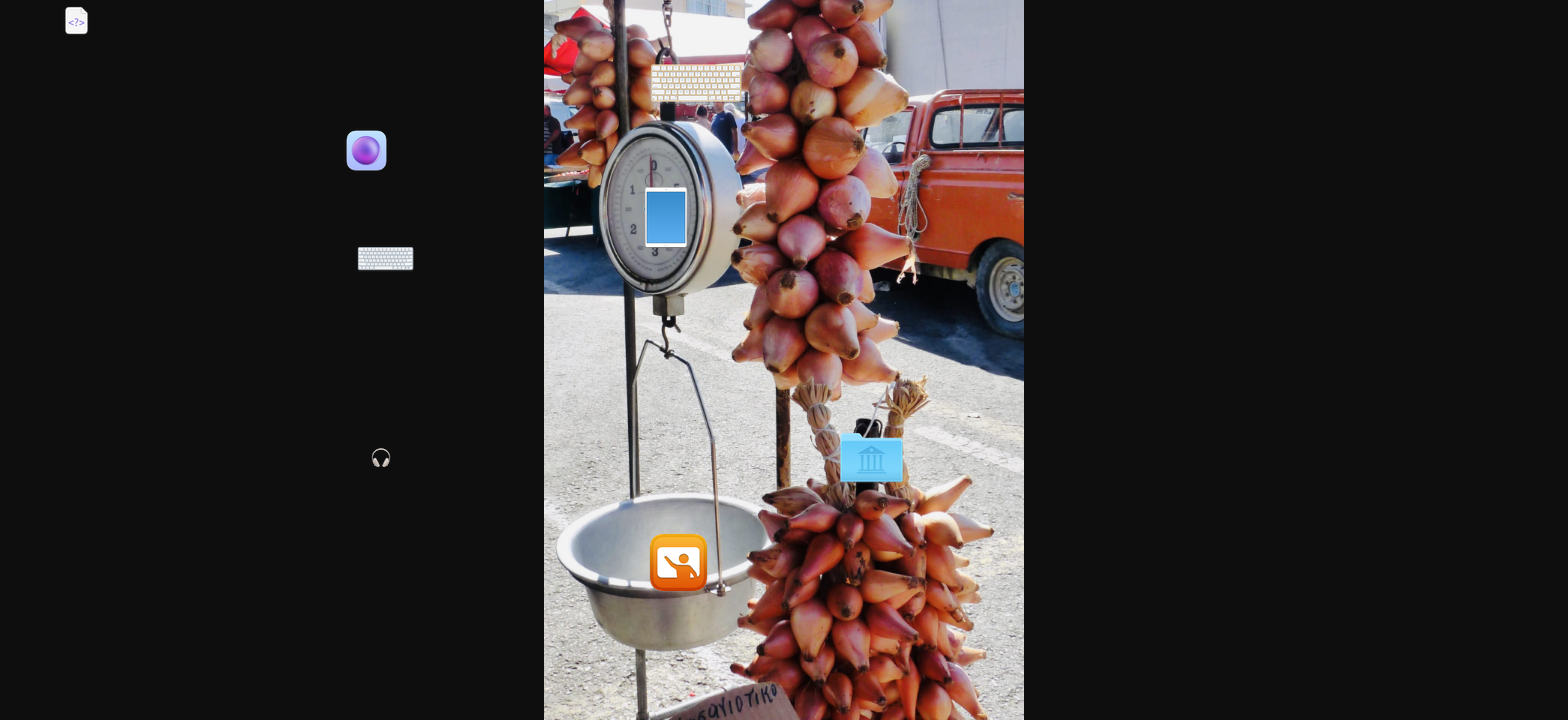 This screenshot has width=1568, height=720. What do you see at coordinates (366, 150) in the screenshot?
I see `open OrbStack container management app` at bounding box center [366, 150].